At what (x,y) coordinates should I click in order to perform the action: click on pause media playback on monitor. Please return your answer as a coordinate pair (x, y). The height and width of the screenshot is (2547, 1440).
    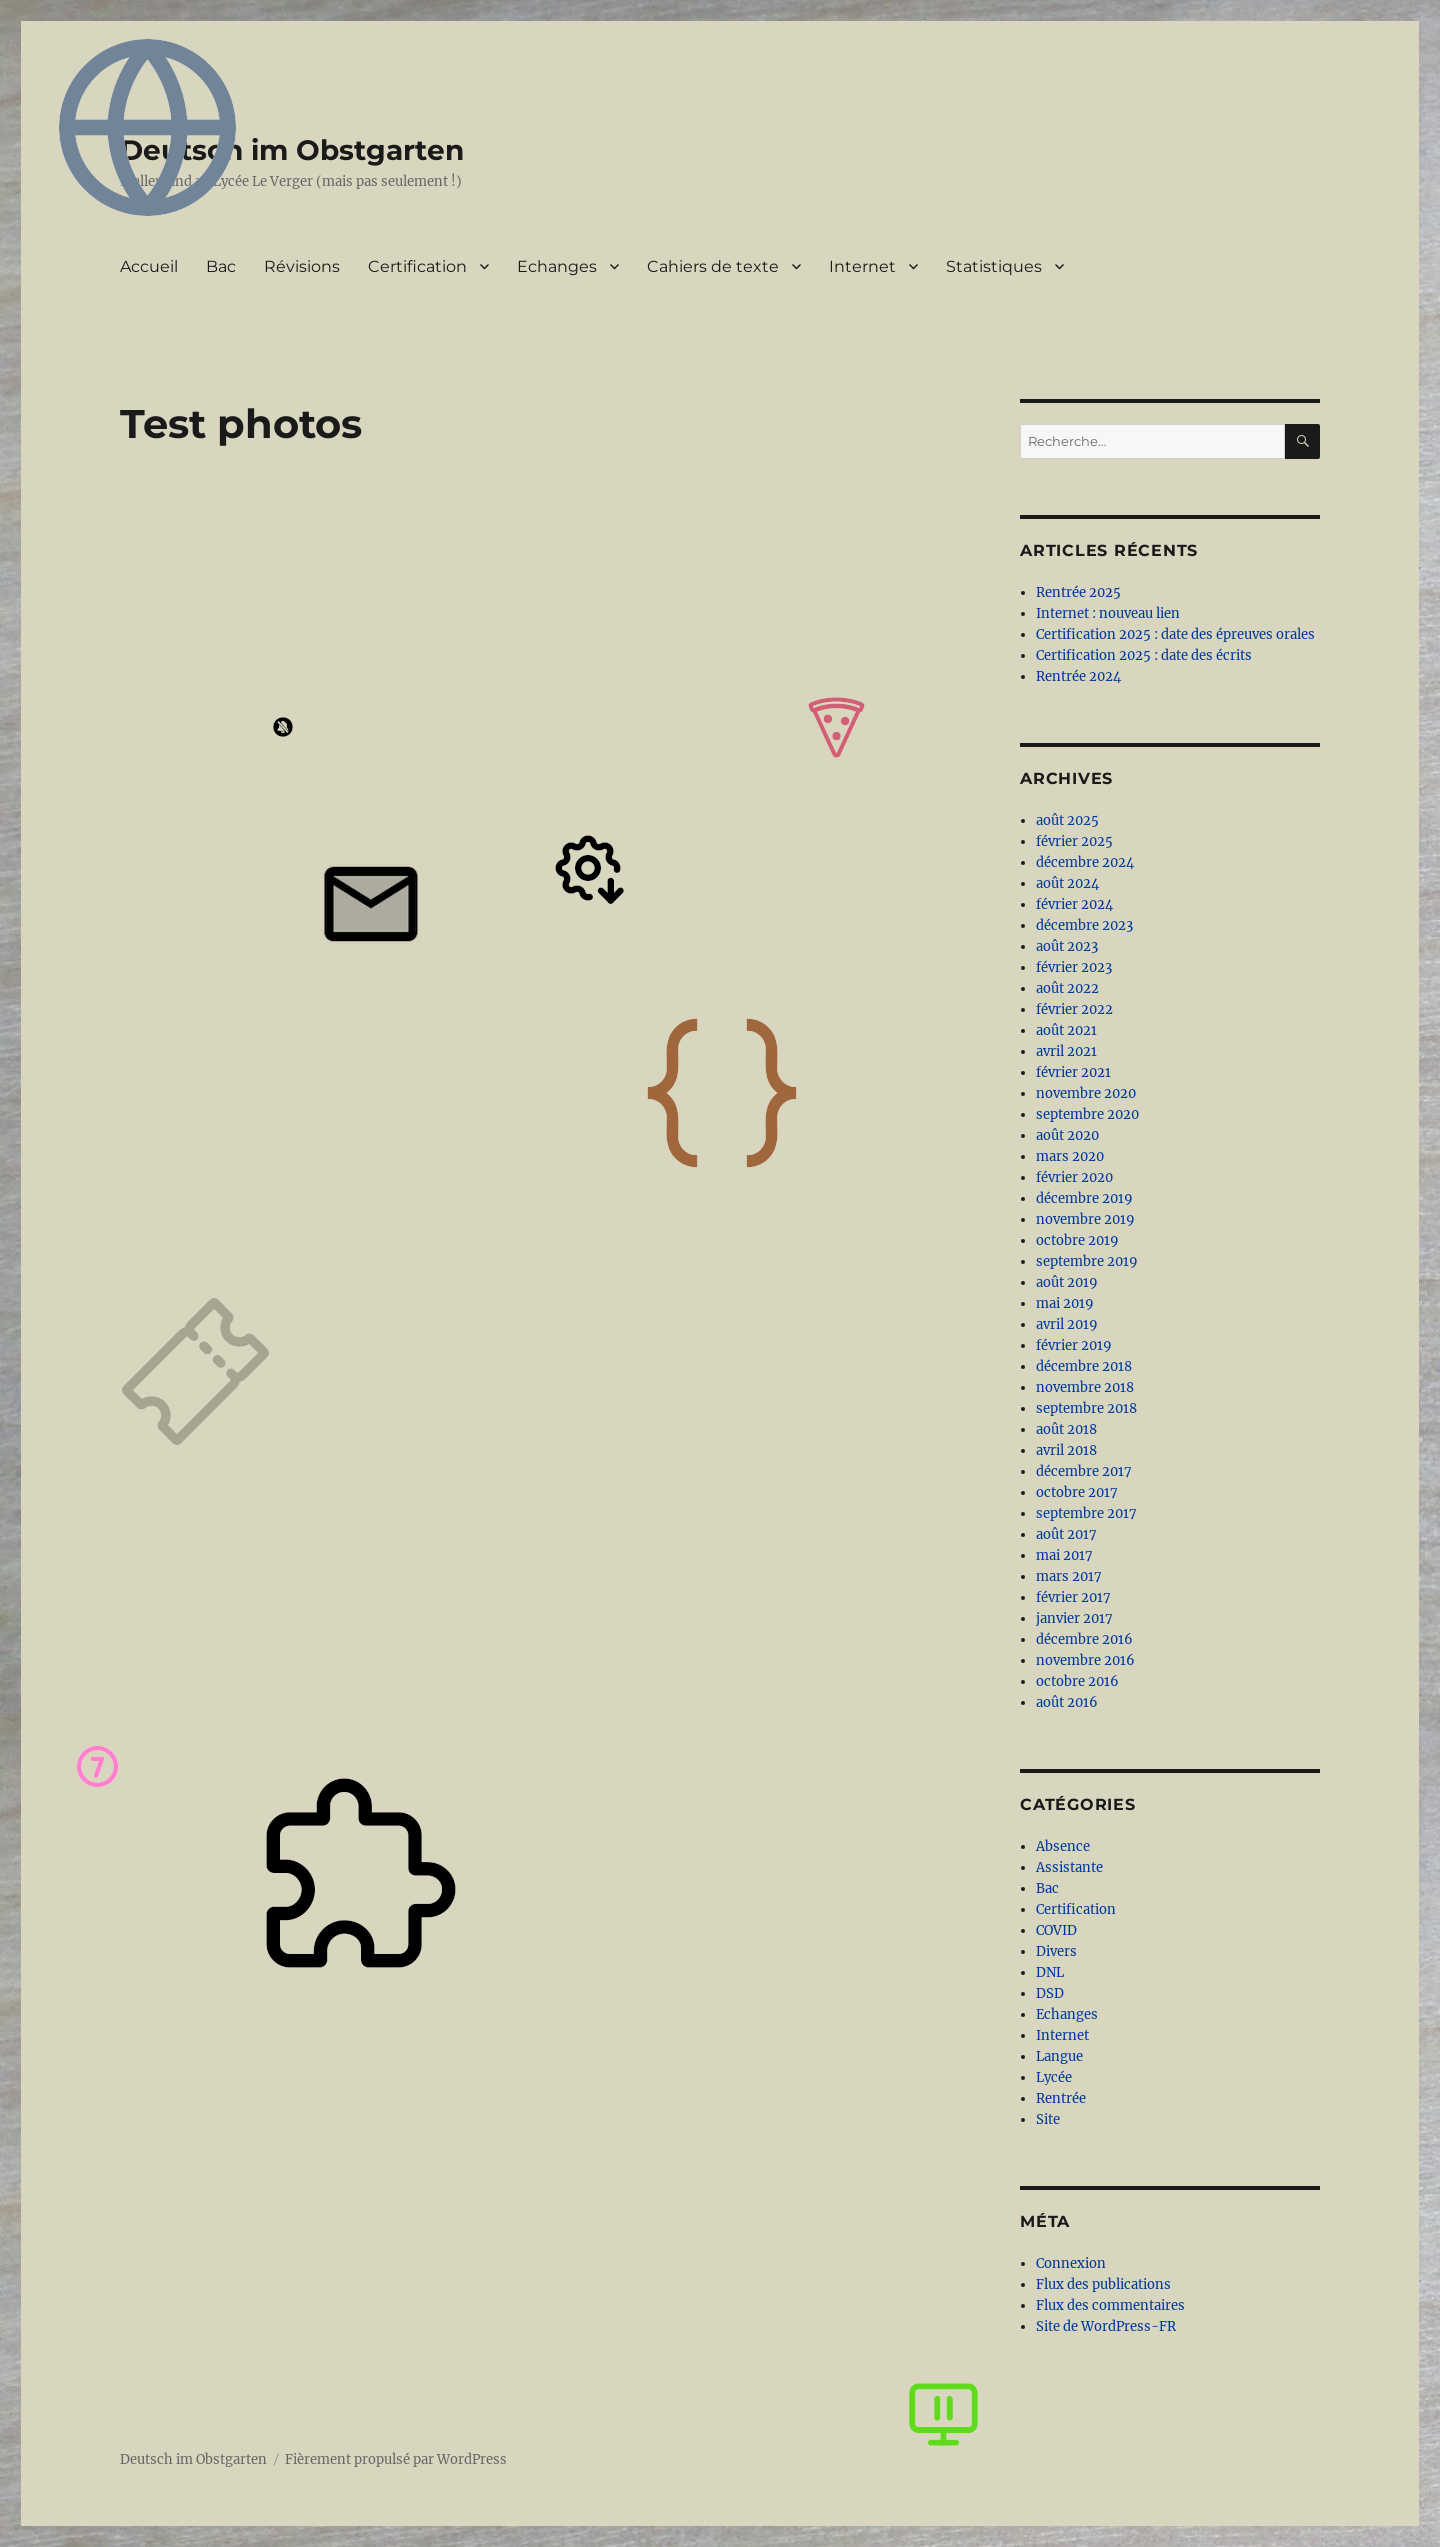
    Looking at the image, I should click on (943, 2414).